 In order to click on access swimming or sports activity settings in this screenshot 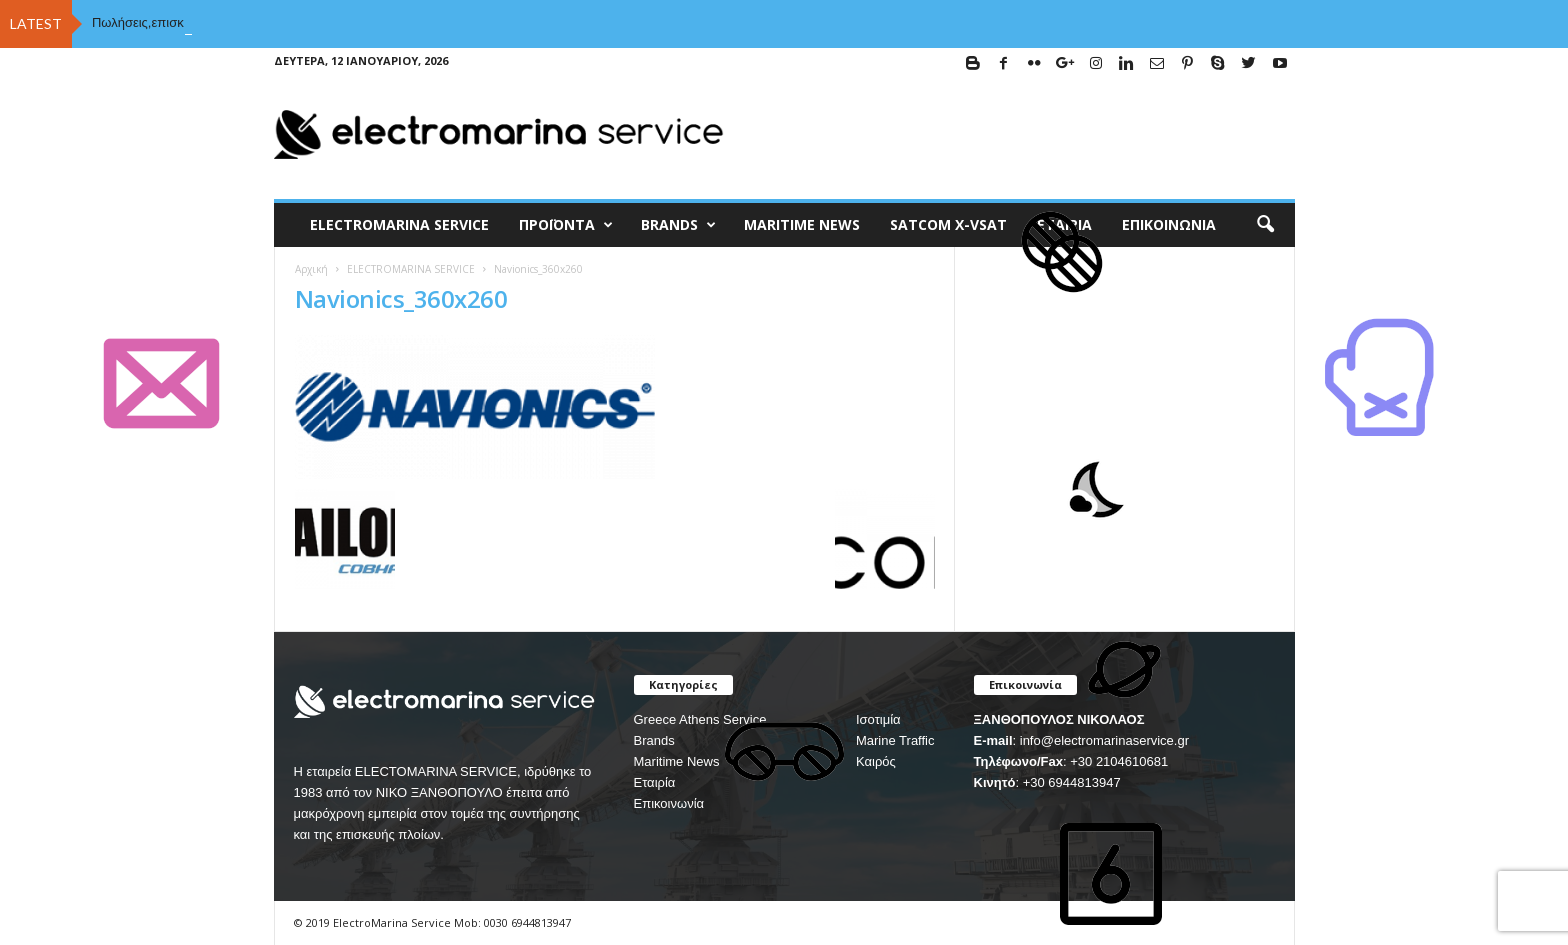, I will do `click(784, 751)`.